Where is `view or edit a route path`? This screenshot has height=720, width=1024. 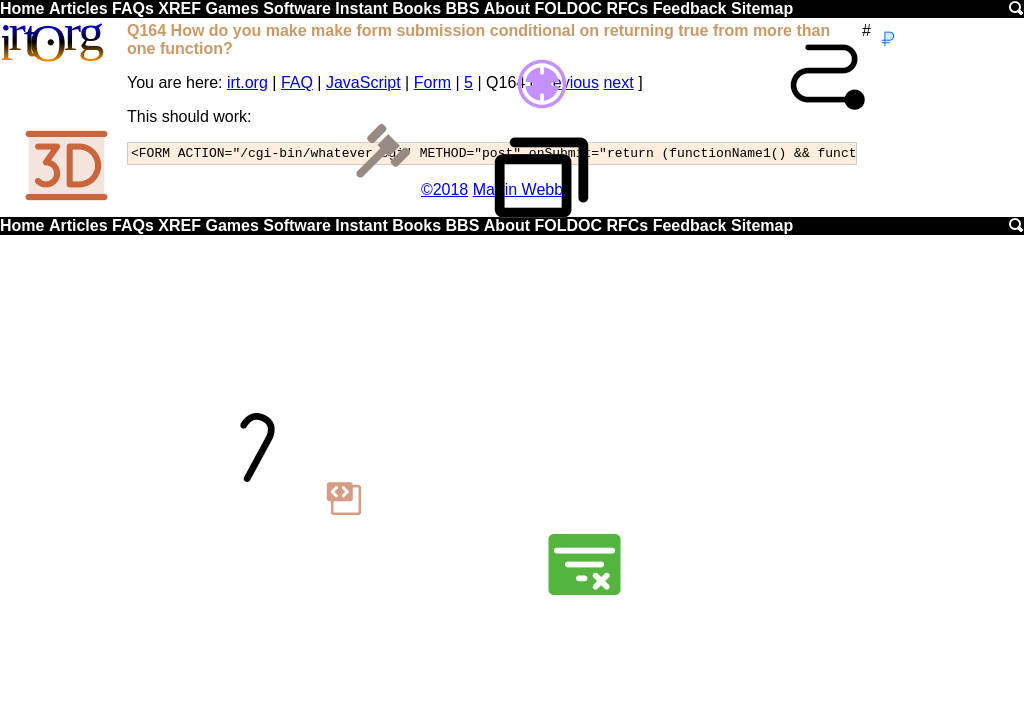 view or edit a route path is located at coordinates (828, 73).